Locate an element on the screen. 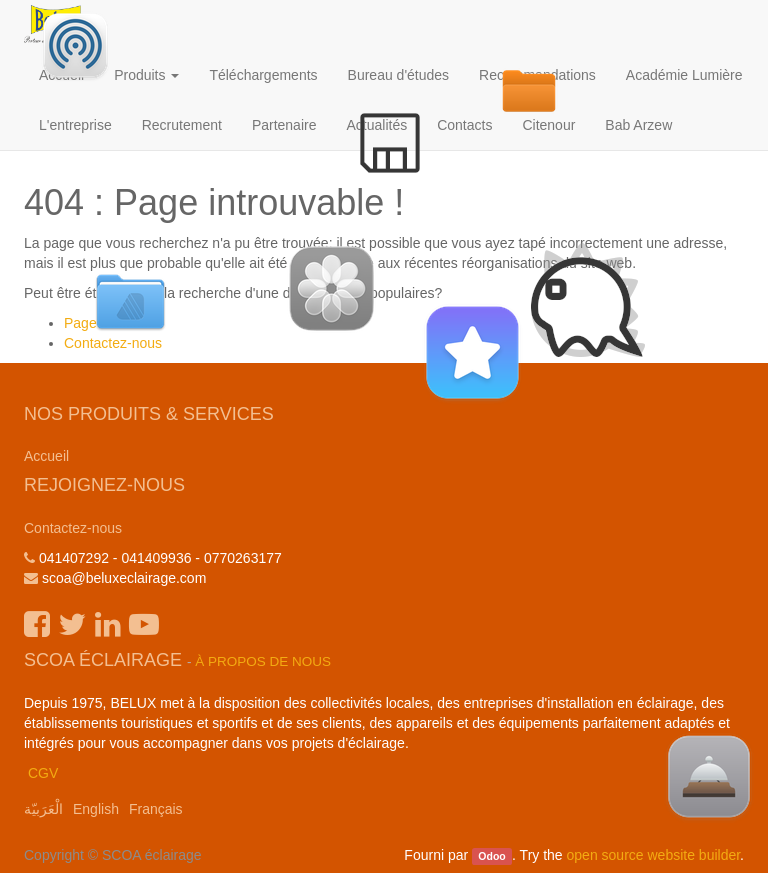 The image size is (768, 873). open the photos app is located at coordinates (331, 288).